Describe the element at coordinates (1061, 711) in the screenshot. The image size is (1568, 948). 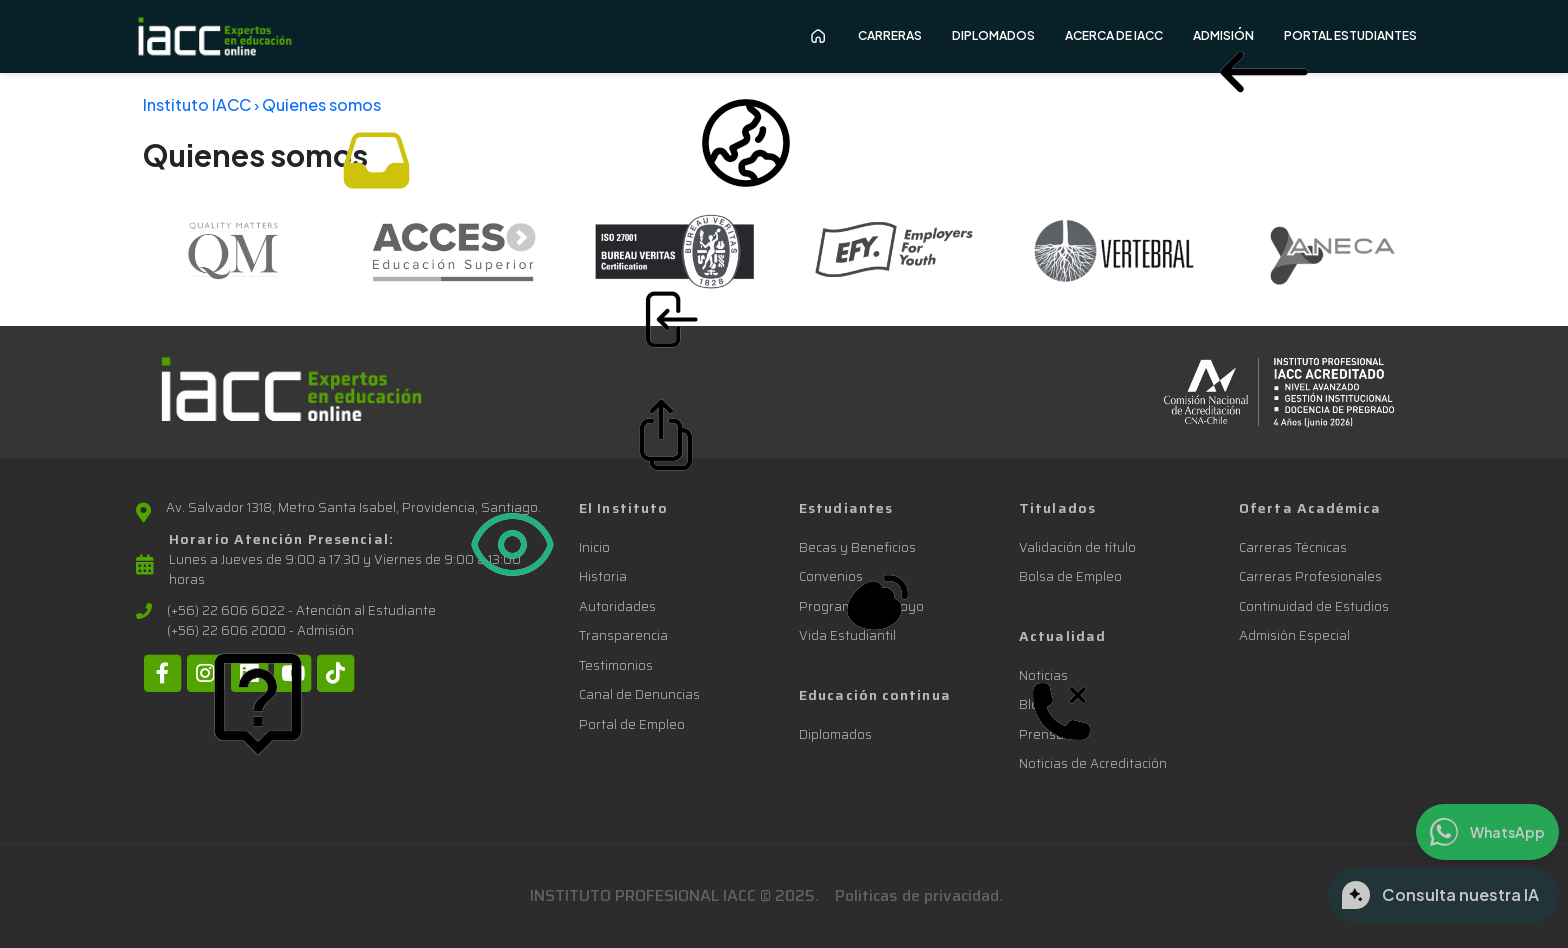
I see `end or decline a phone call` at that location.